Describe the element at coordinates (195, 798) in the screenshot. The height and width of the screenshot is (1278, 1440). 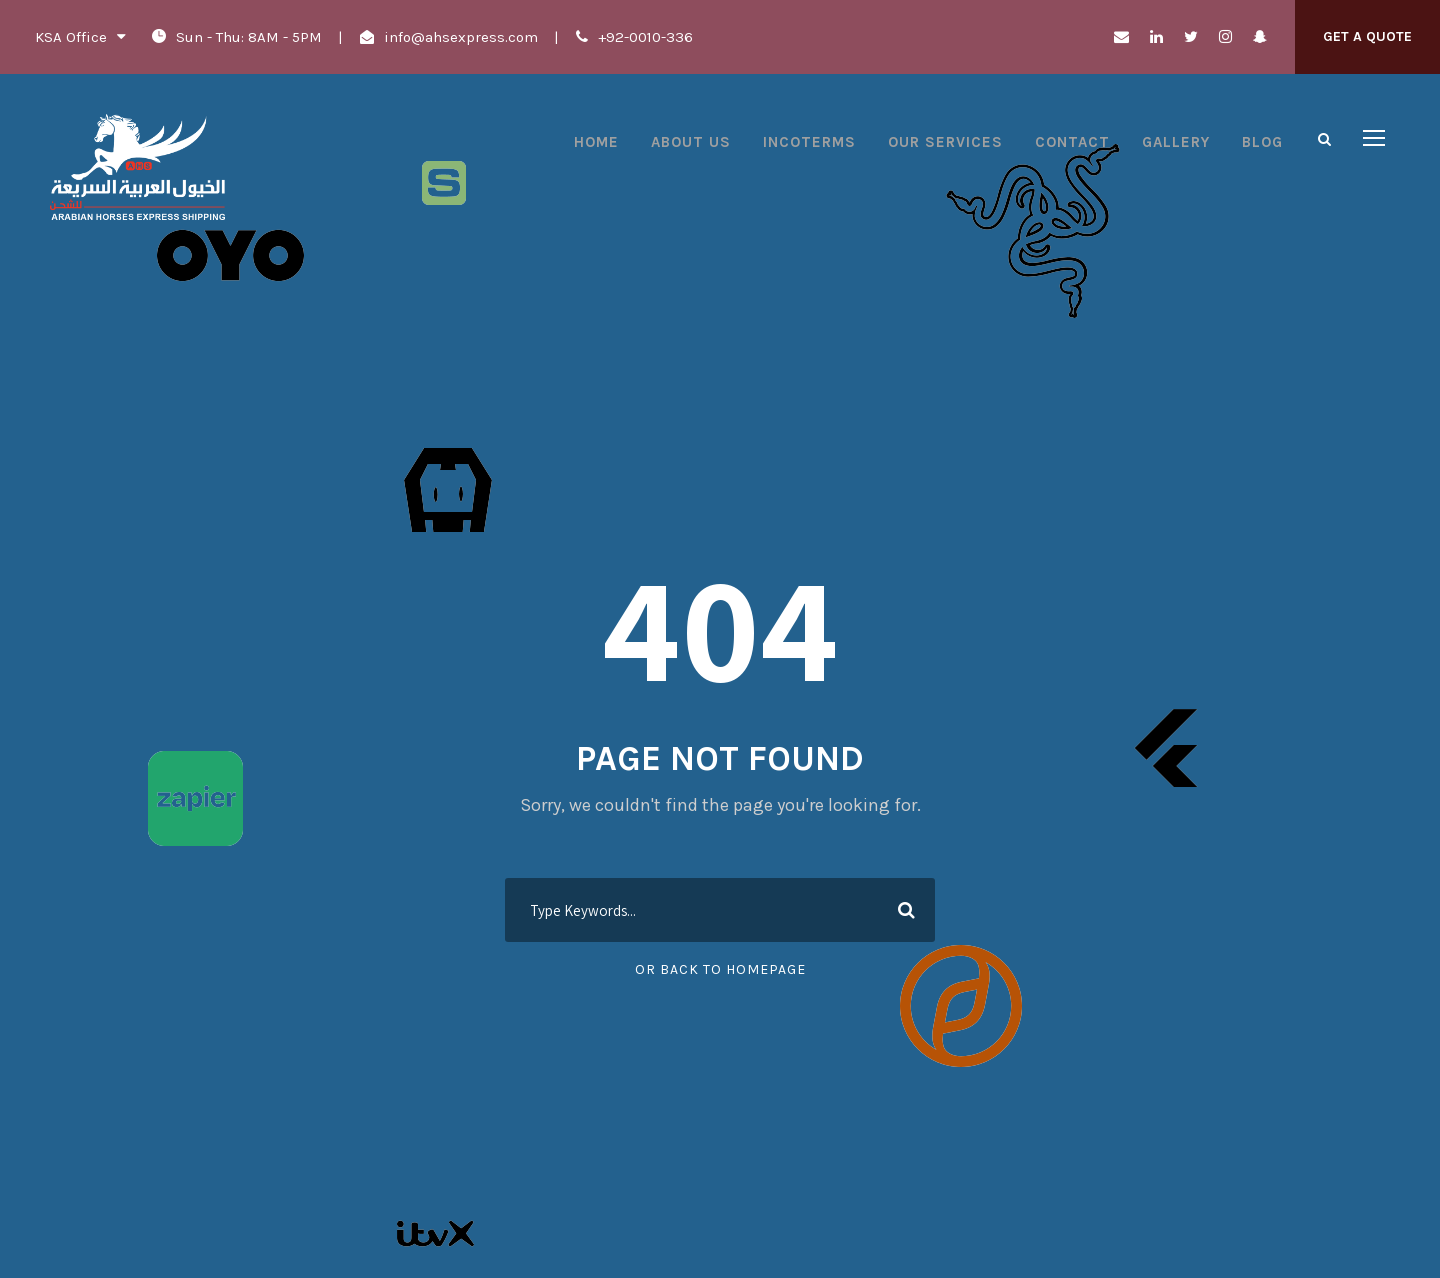
I see `open Zapier automation platform` at that location.